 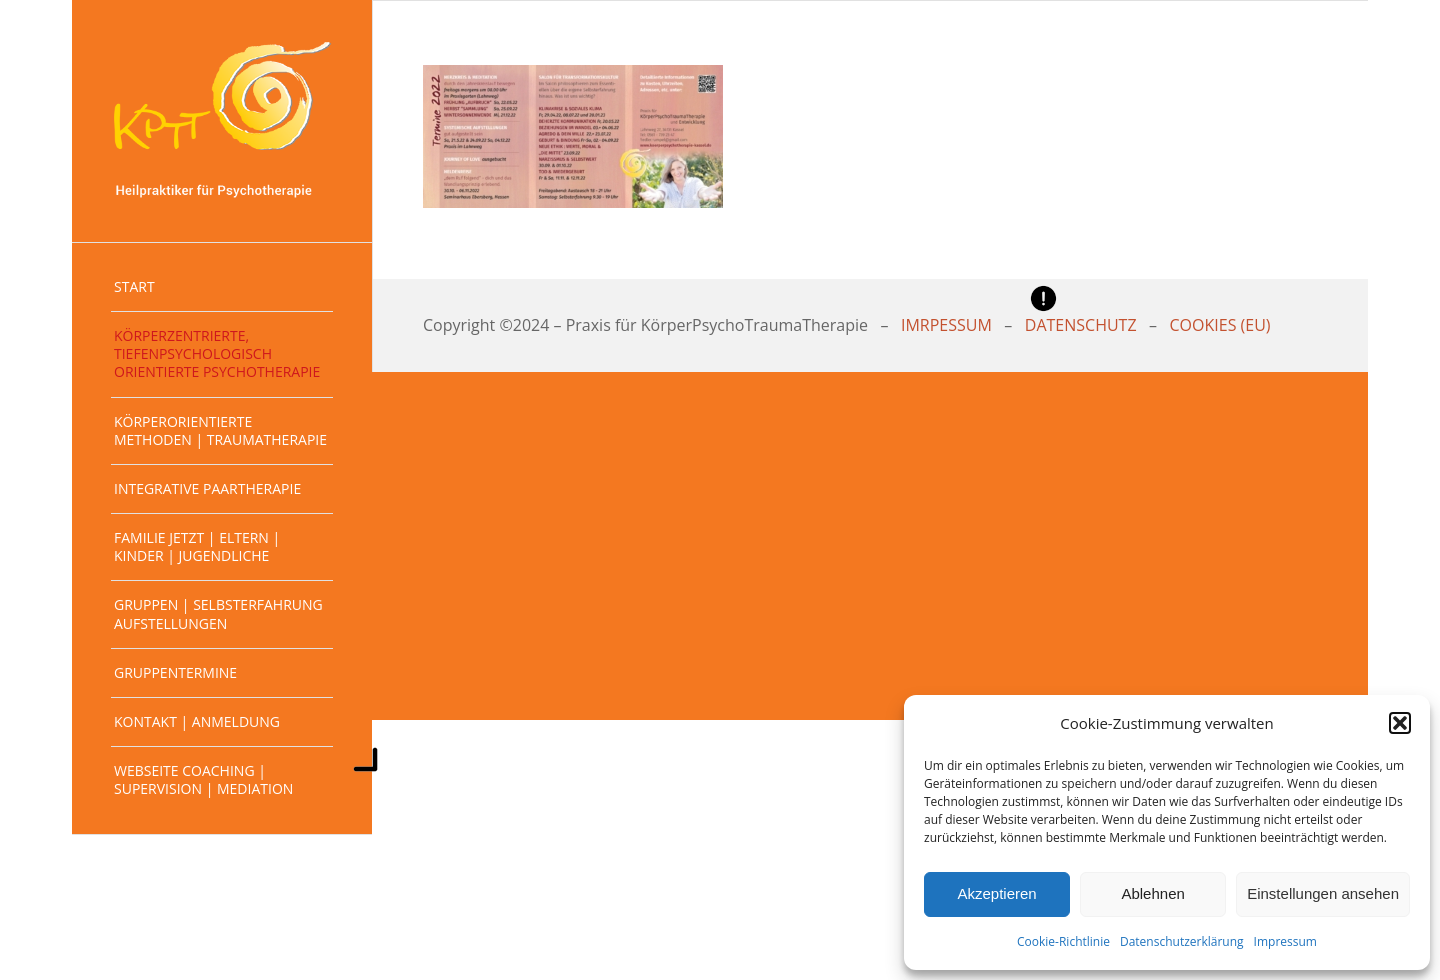 What do you see at coordinates (1043, 298) in the screenshot?
I see `indicates a warning or error state` at bounding box center [1043, 298].